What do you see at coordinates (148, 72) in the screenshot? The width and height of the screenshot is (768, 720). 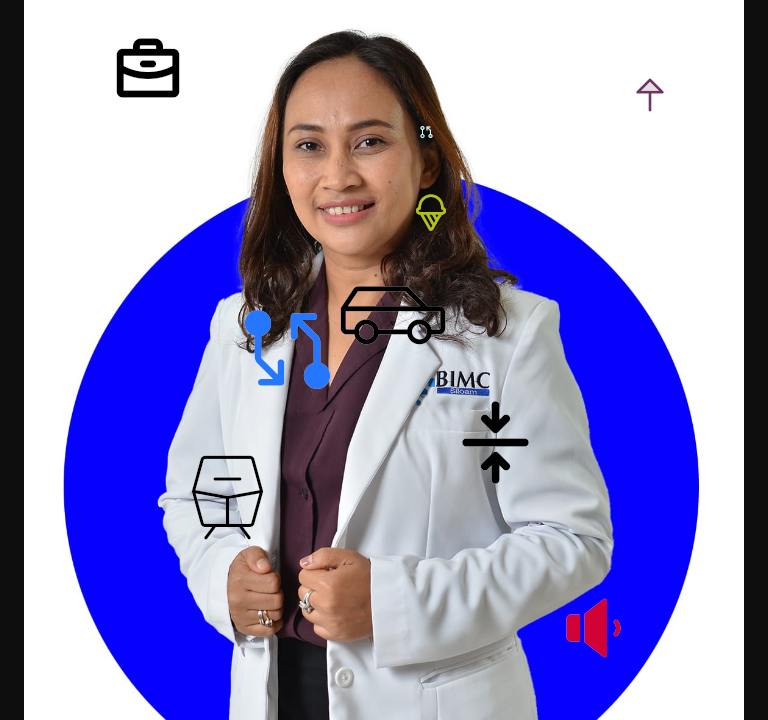 I see `access work or business-related content` at bounding box center [148, 72].